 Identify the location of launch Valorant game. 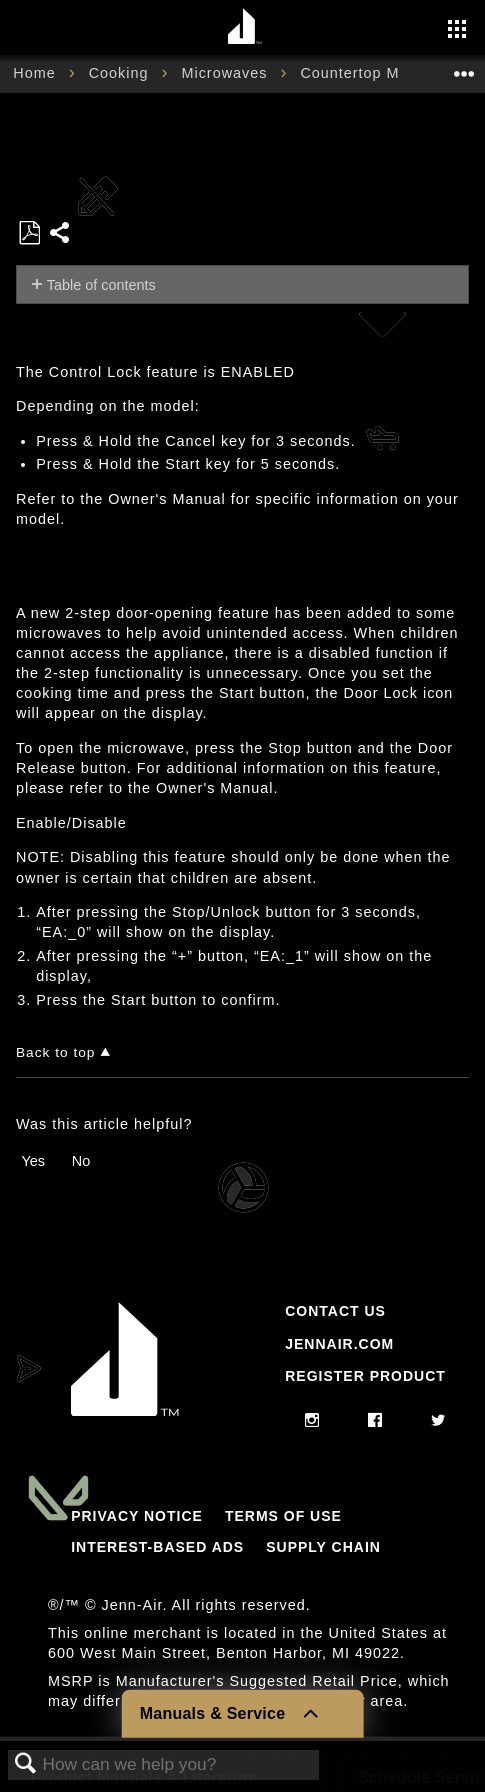
(58, 1496).